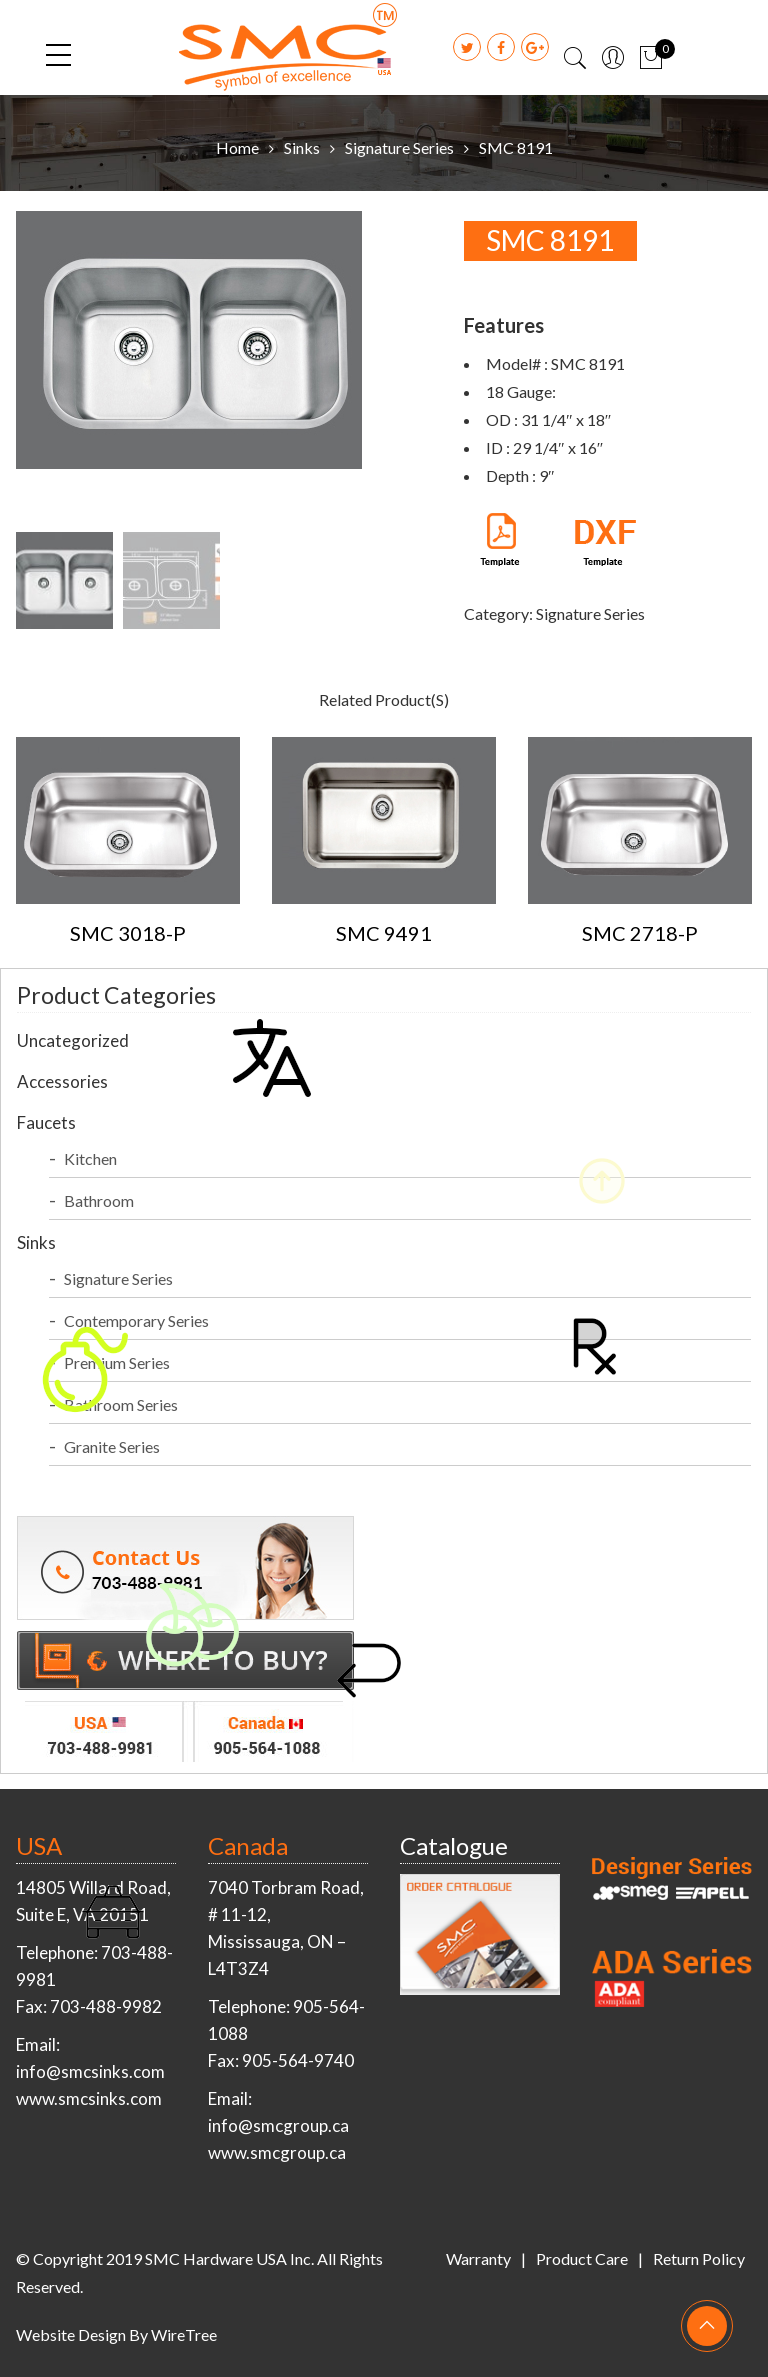 This screenshot has height=2377, width=768. Describe the element at coordinates (592, 1346) in the screenshot. I see `view prescription details` at that location.